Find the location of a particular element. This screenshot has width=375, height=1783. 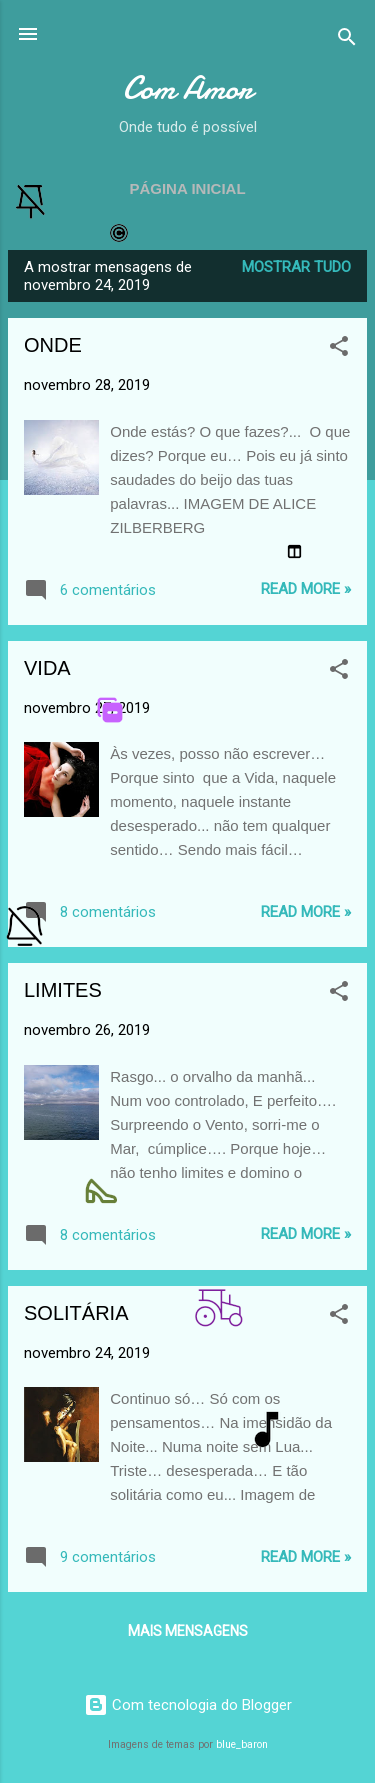

browse women's shoes or footwear is located at coordinates (100, 1192).